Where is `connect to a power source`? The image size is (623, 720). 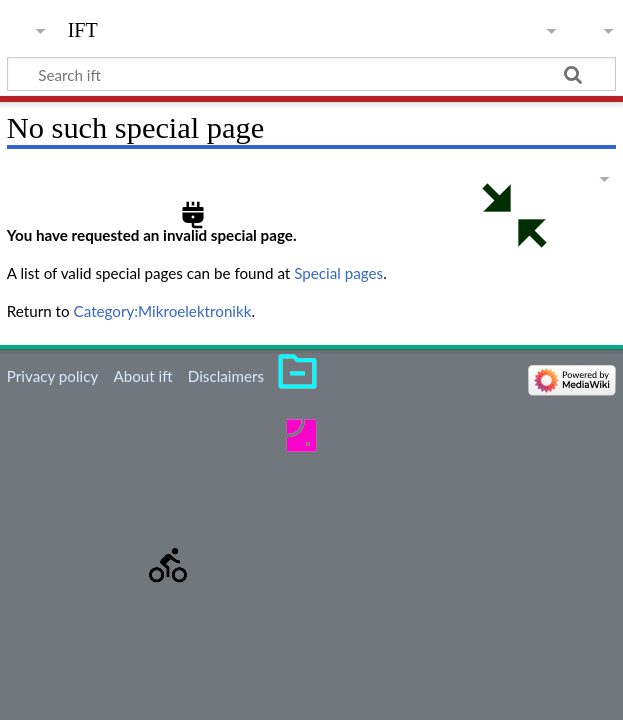 connect to a power source is located at coordinates (193, 215).